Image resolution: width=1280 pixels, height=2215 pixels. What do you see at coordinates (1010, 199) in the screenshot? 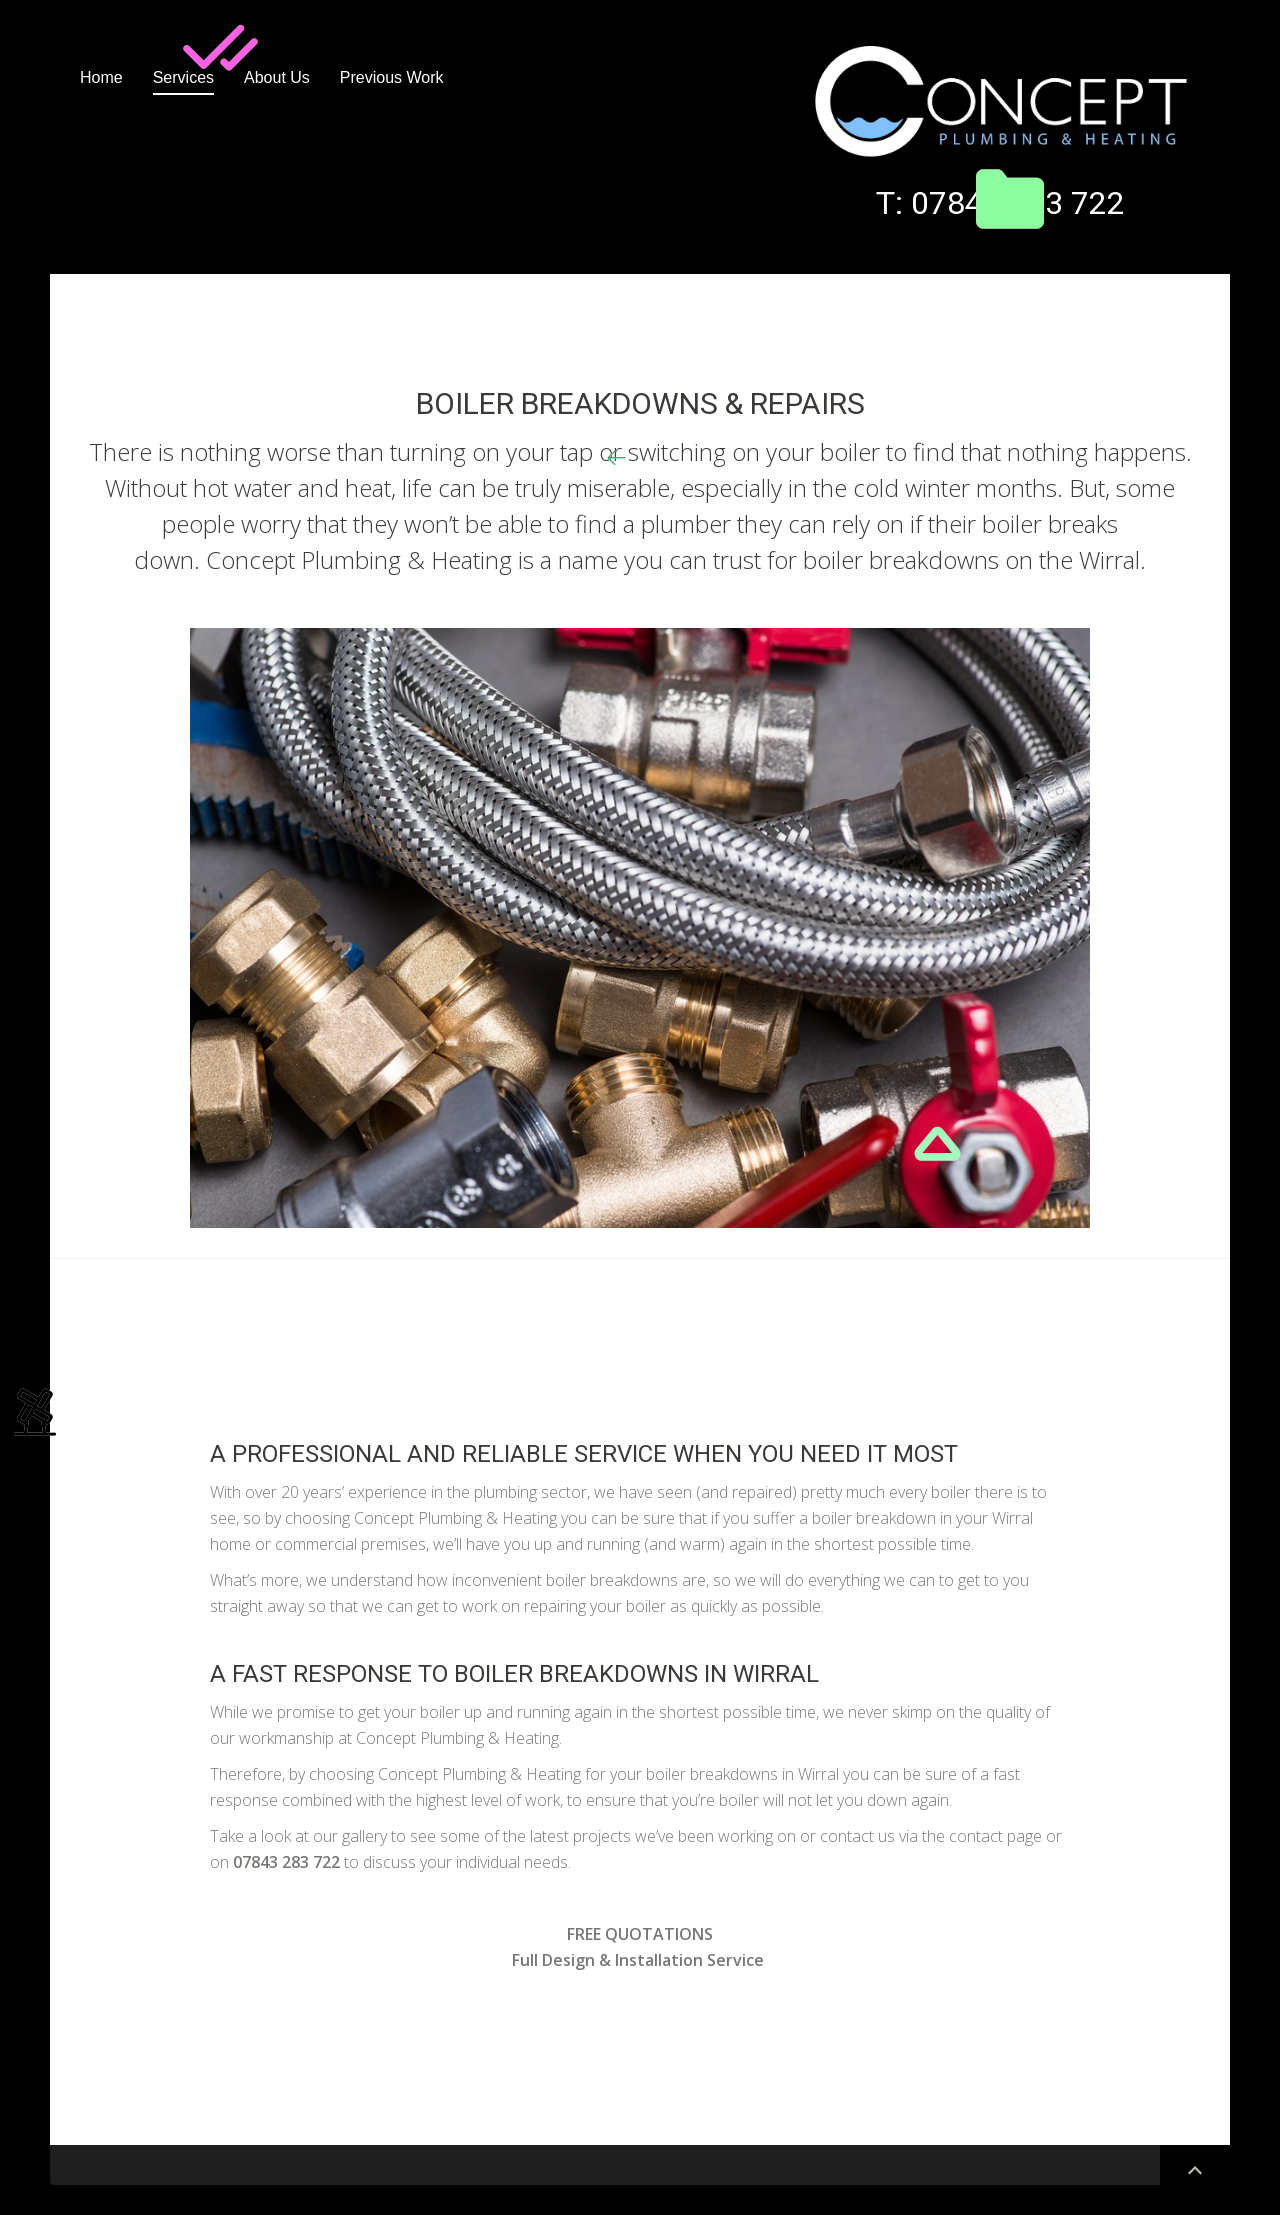
I see `open folder or directory` at bounding box center [1010, 199].